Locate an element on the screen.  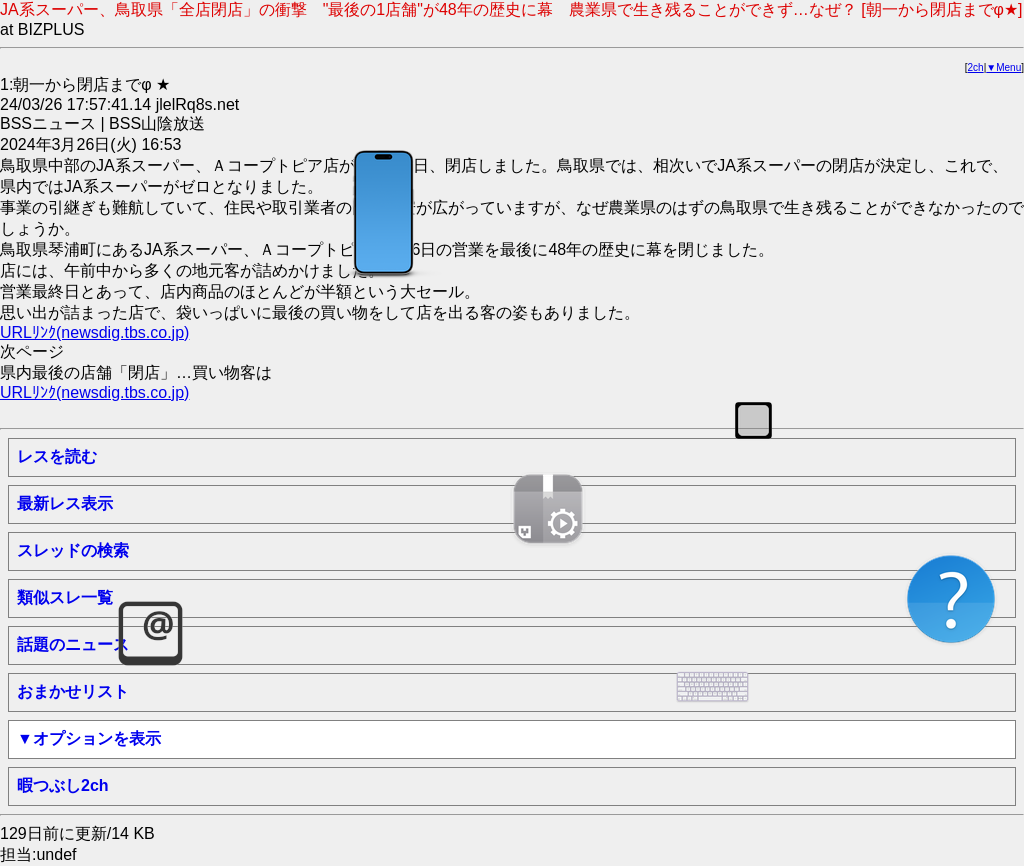
access keyboard and input settings is located at coordinates (150, 633).